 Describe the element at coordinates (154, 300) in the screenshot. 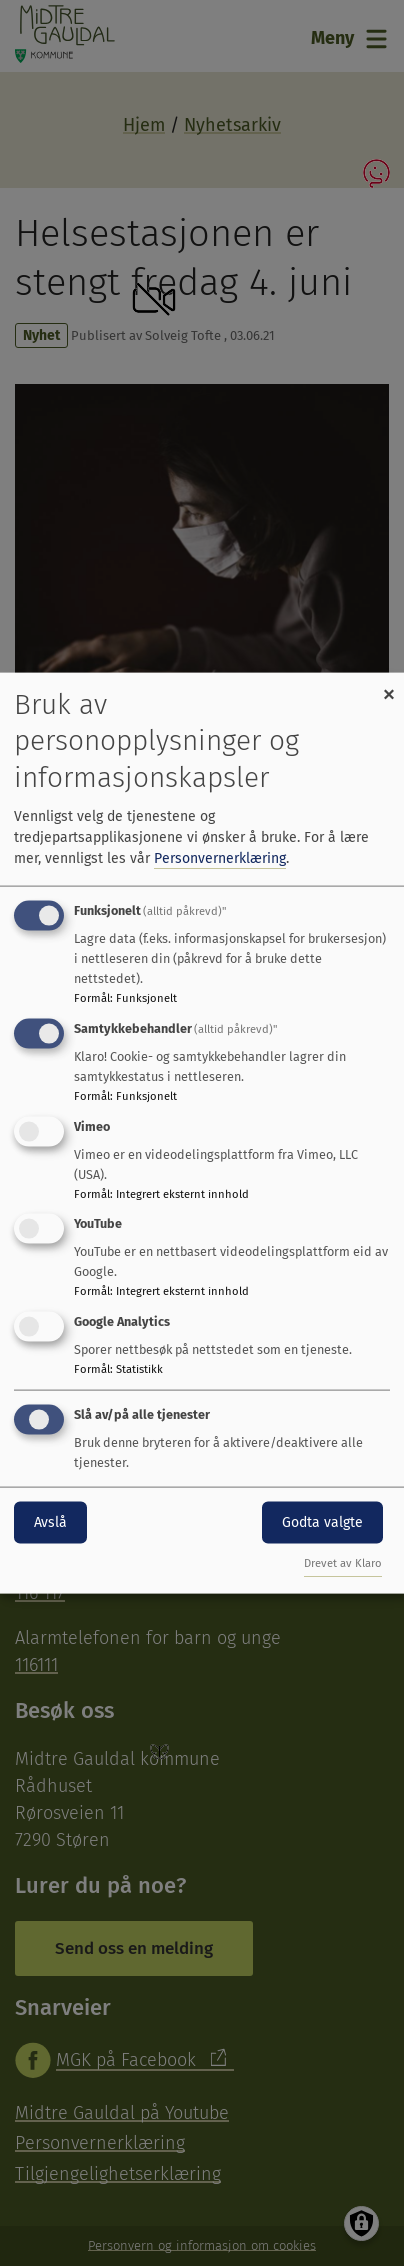

I see `turn off camera or disable video` at that location.